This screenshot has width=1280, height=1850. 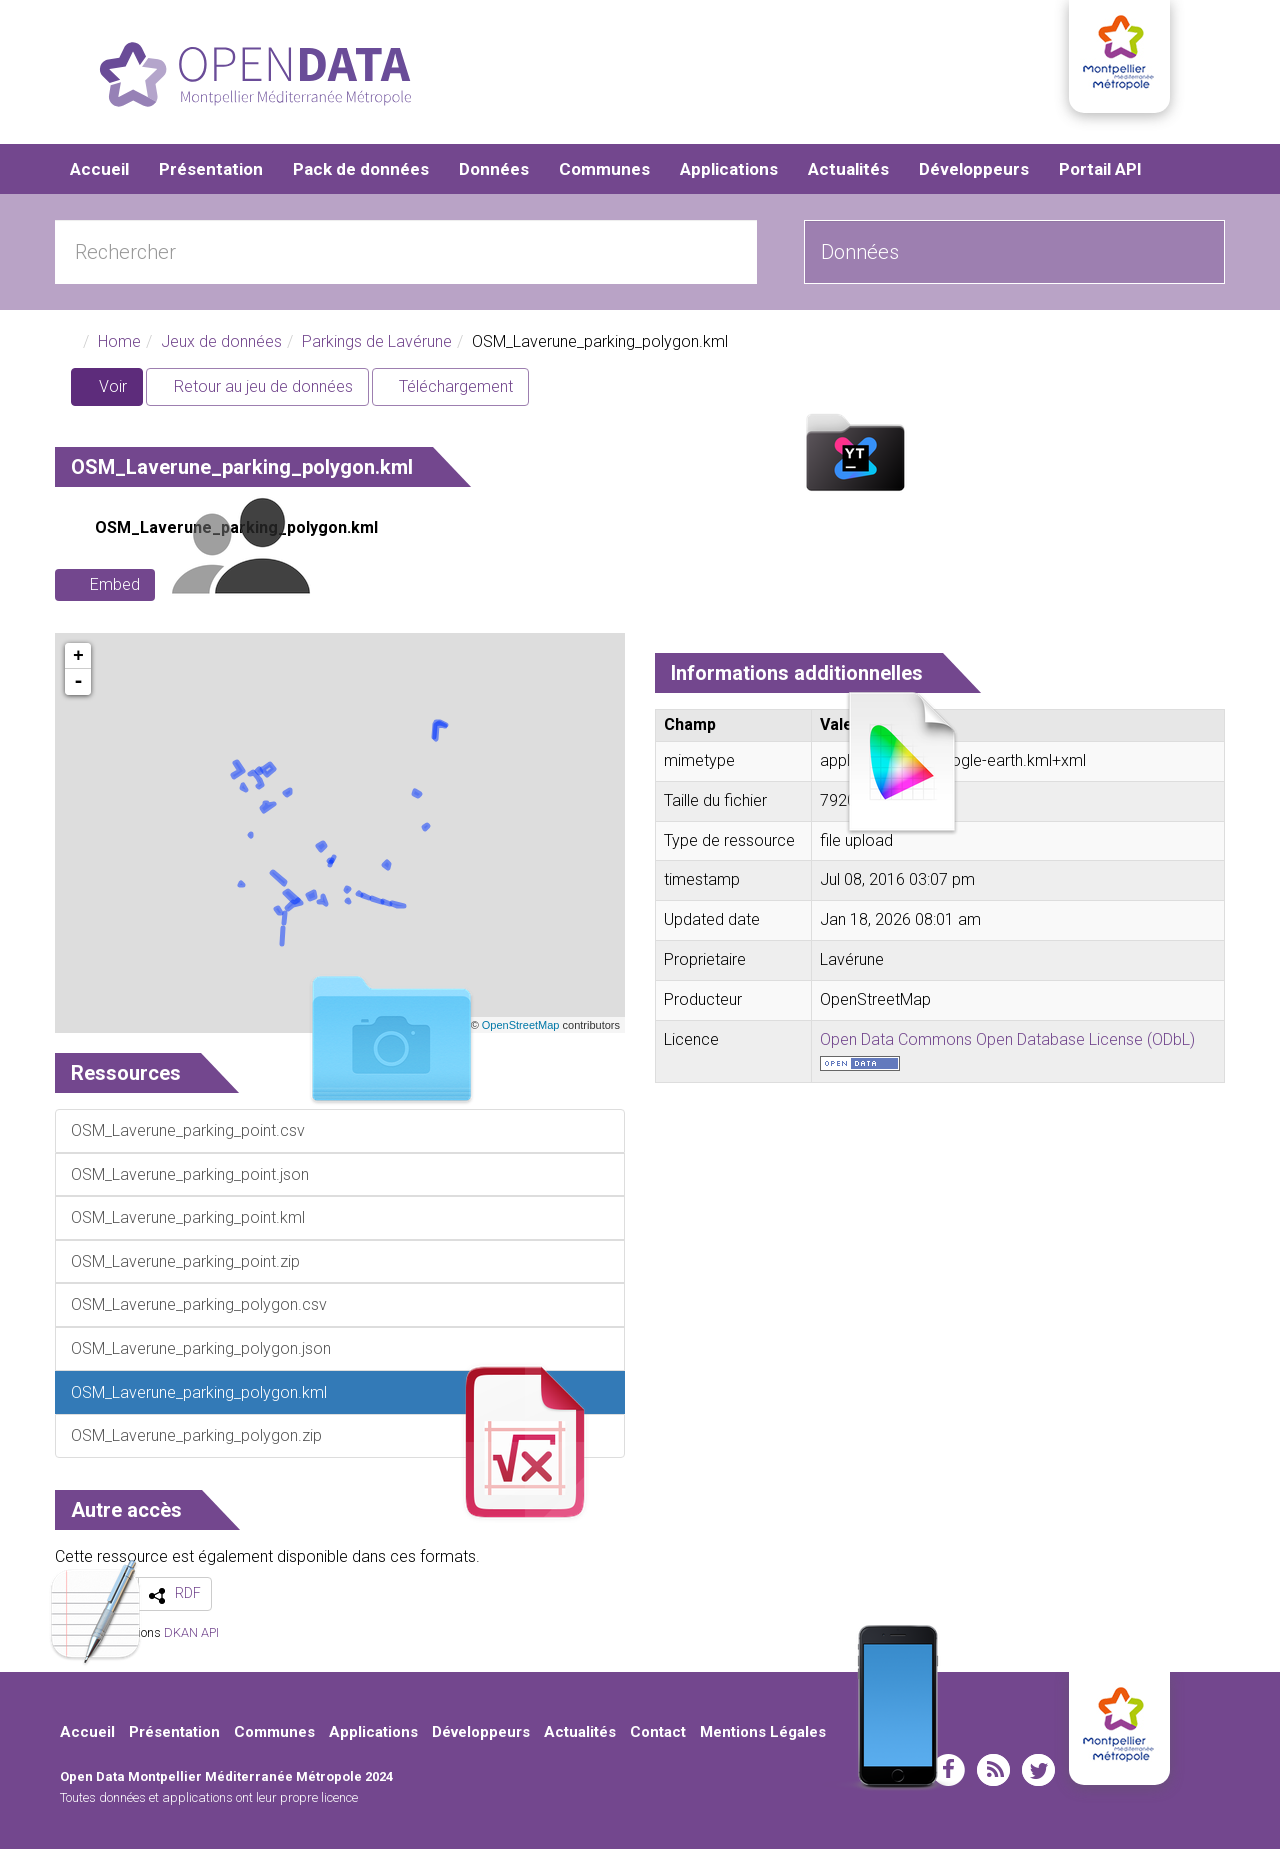 I want to click on a libreoffice math formula document file, so click(x=525, y=1442).